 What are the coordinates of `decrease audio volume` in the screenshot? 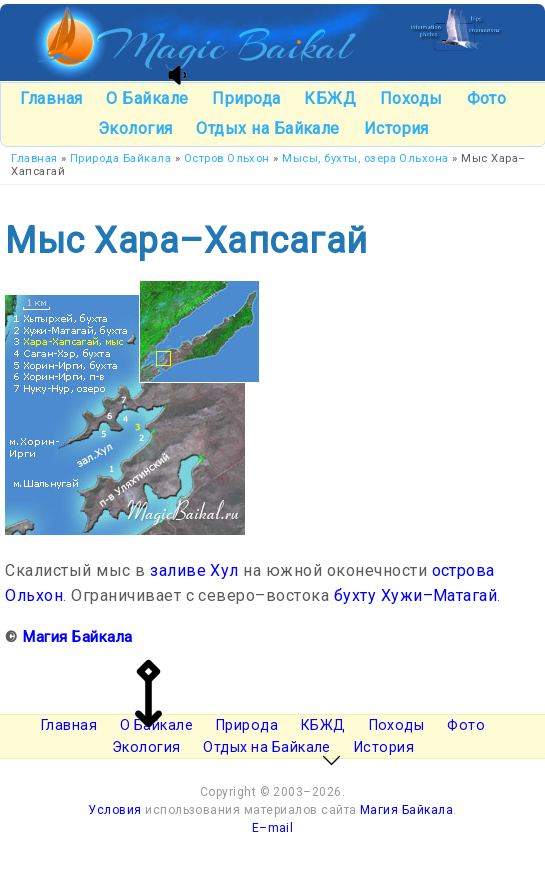 It's located at (178, 75).